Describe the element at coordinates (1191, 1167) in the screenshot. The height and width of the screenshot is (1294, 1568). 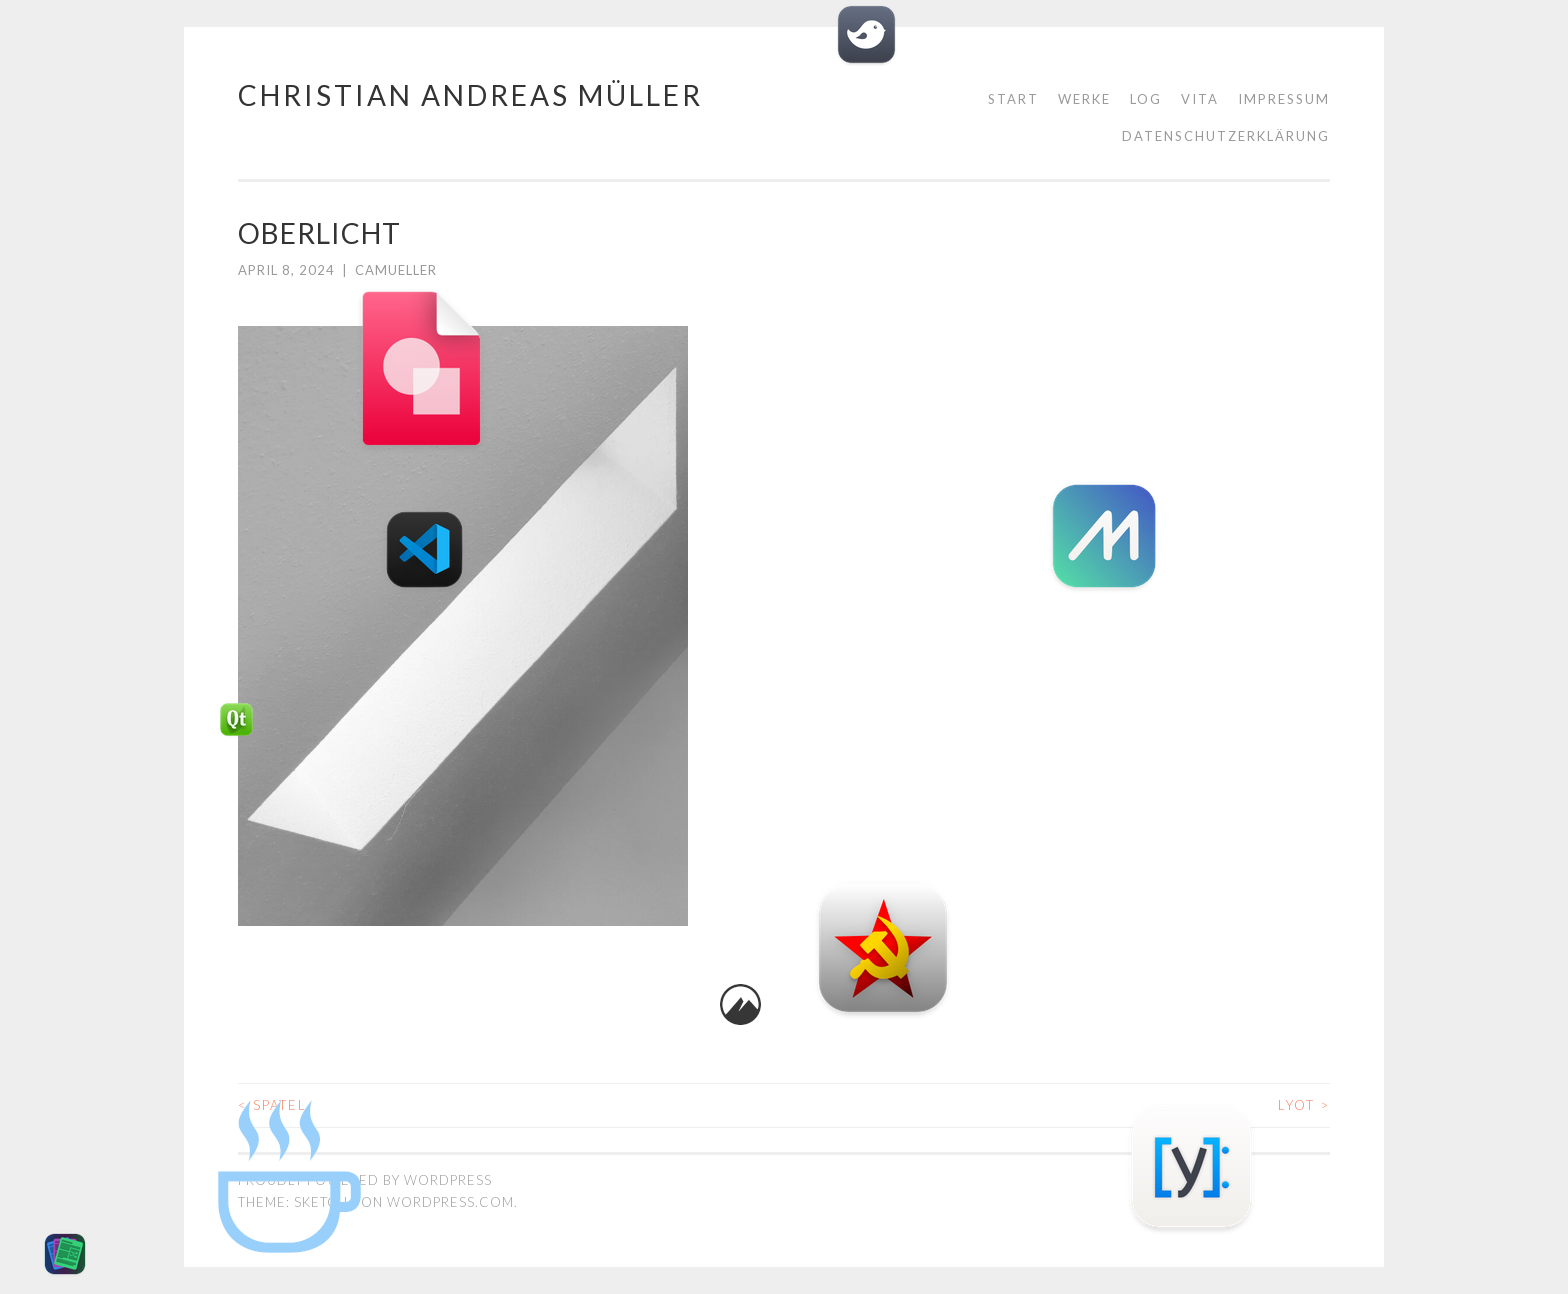
I see `open jupyter notebook for interactive python coding` at that location.